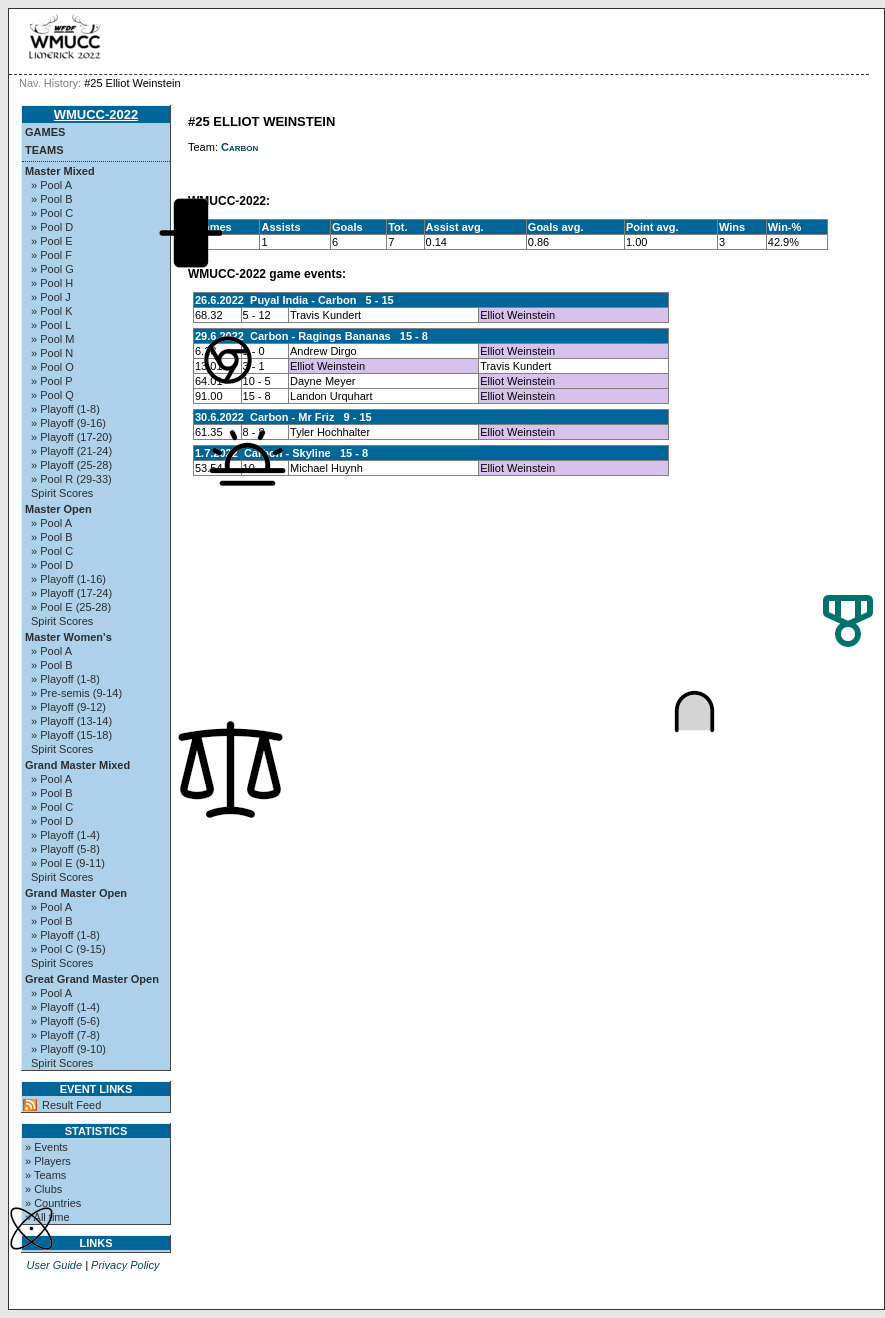 The height and width of the screenshot is (1318, 885). What do you see at coordinates (228, 360) in the screenshot?
I see `open chromium browser` at bounding box center [228, 360].